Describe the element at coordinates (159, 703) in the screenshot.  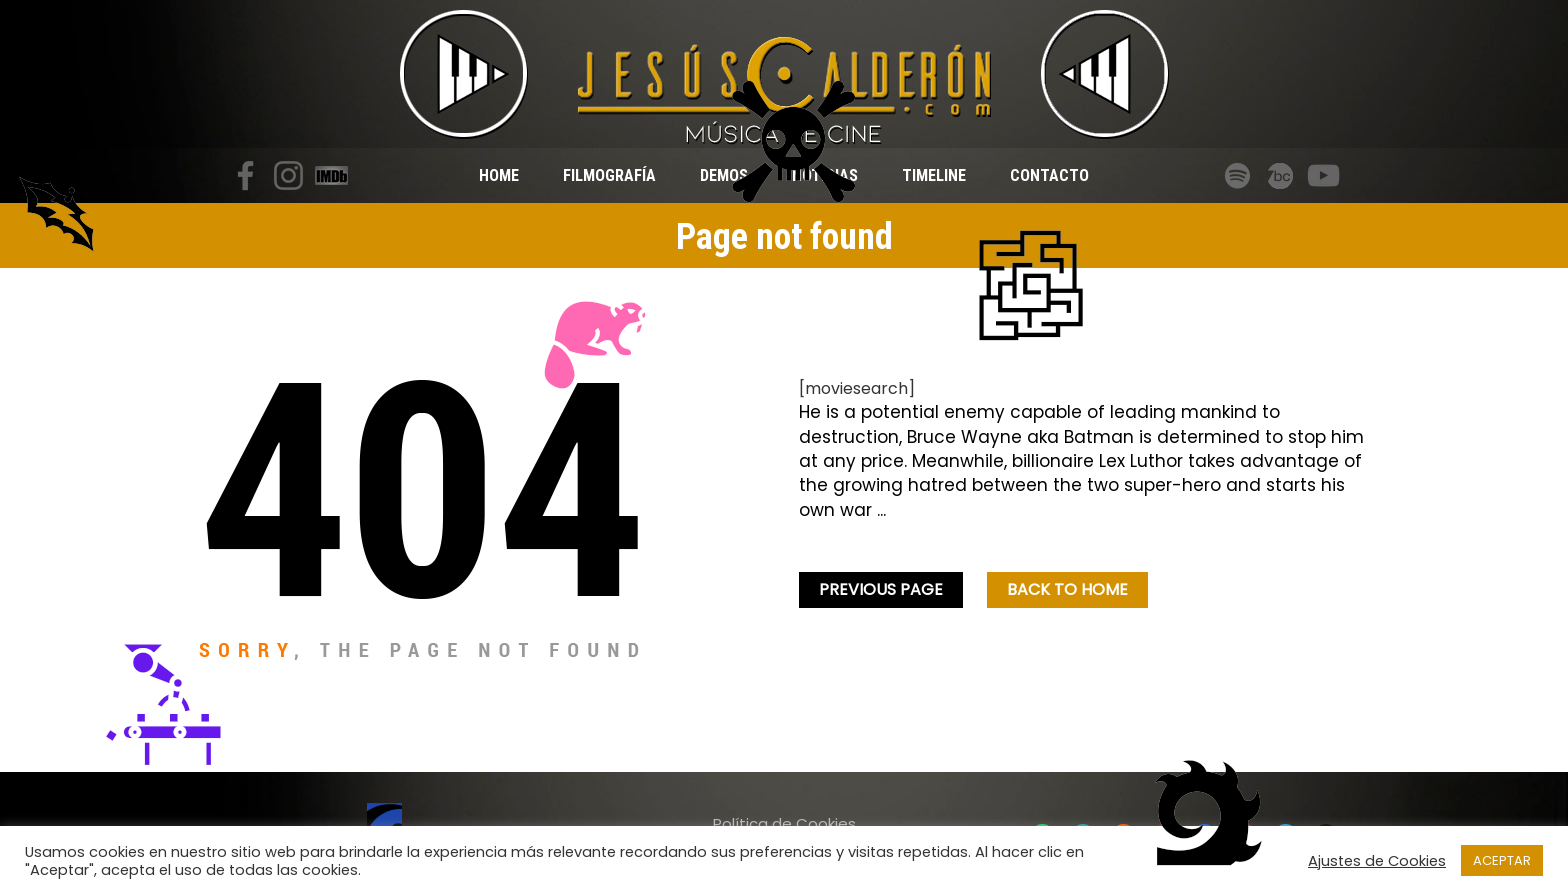
I see `access automation or manufacturing settings` at that location.